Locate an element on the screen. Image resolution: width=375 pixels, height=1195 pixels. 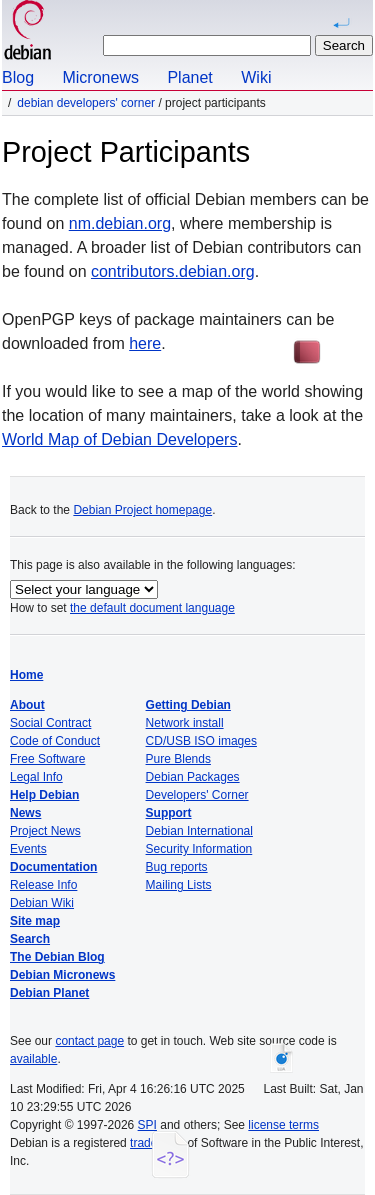
access the desktop folder is located at coordinates (307, 351).